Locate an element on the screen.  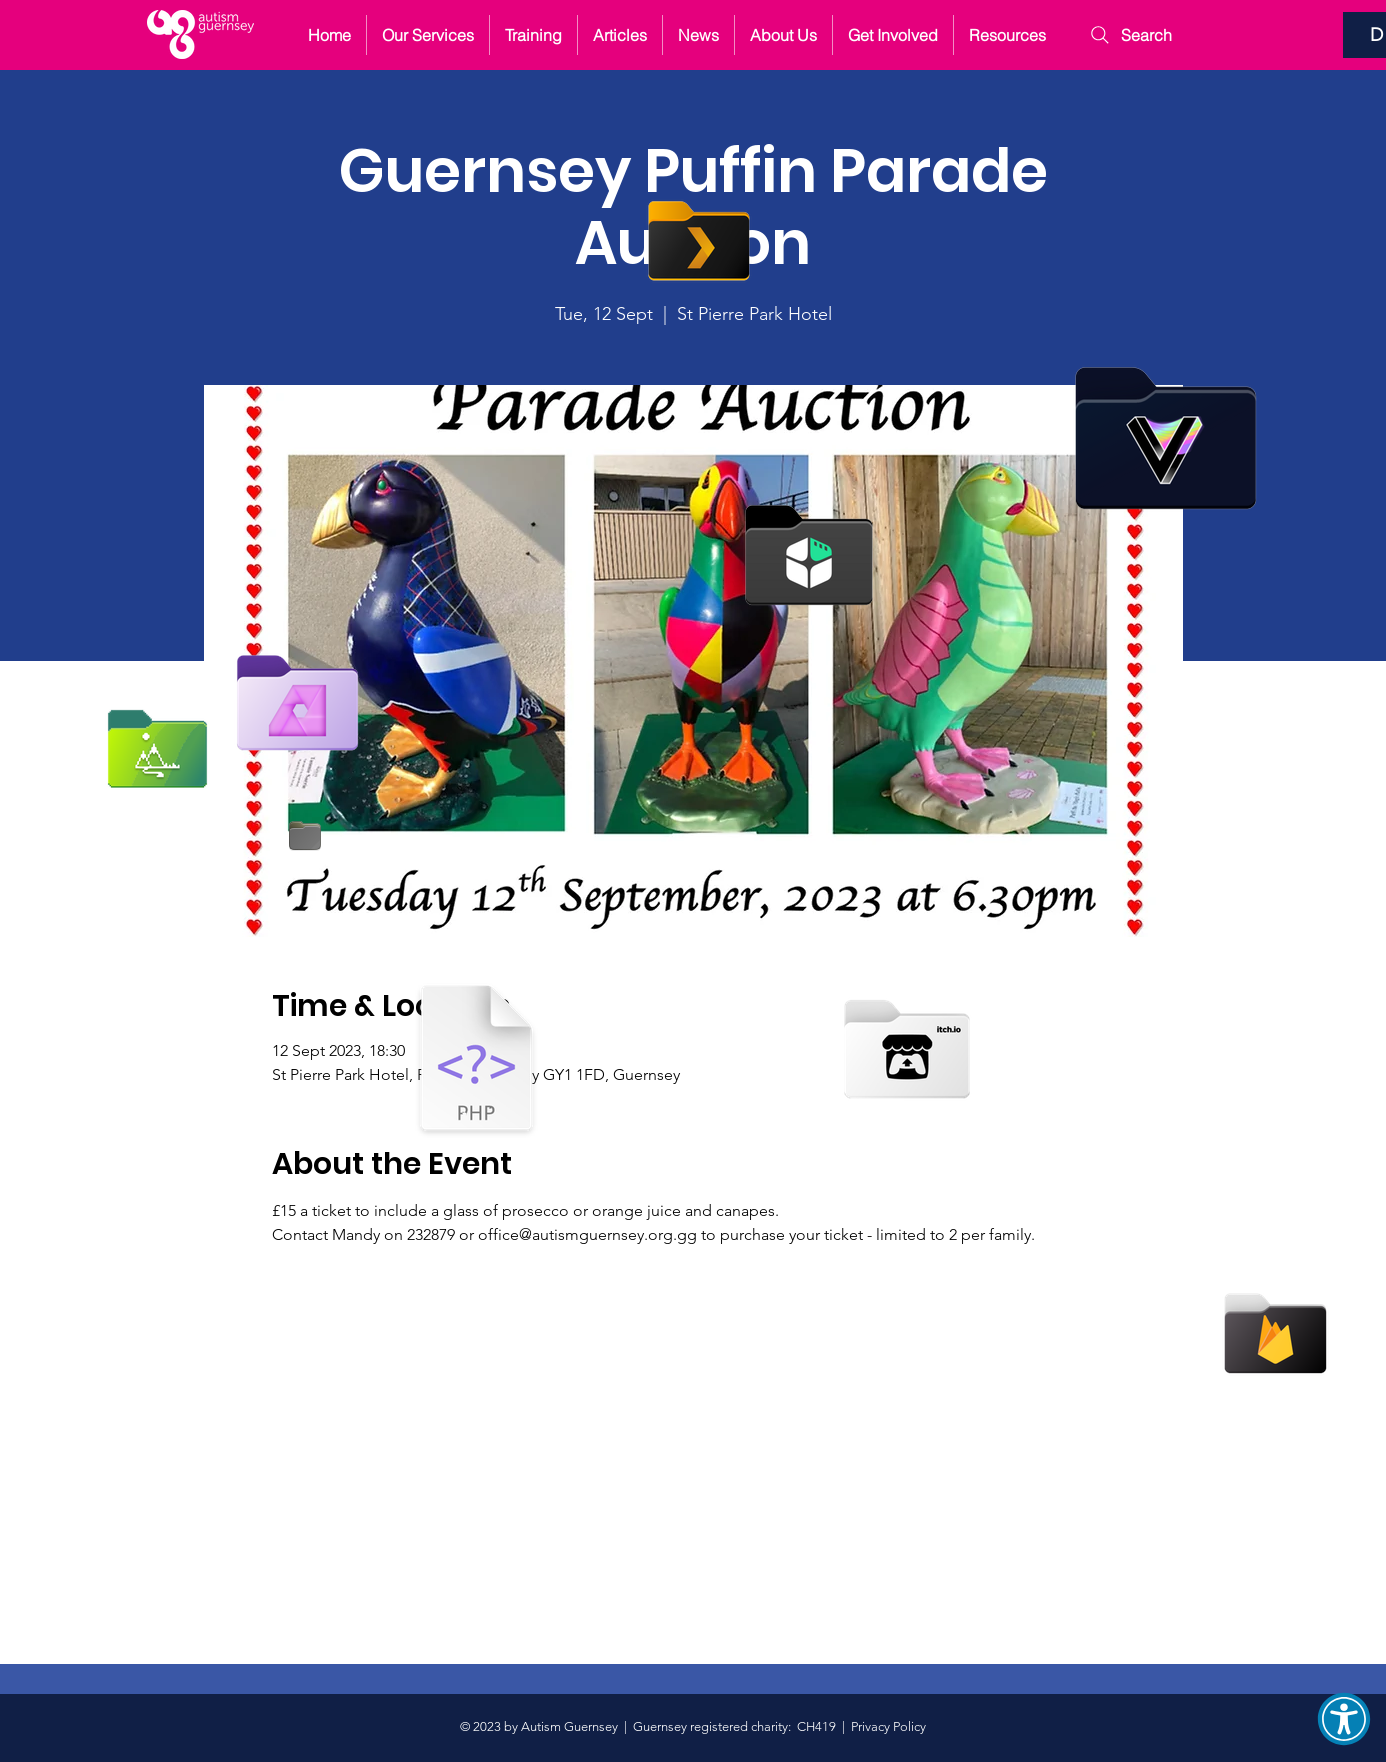
open wondershare videap project files folder is located at coordinates (1165, 443).